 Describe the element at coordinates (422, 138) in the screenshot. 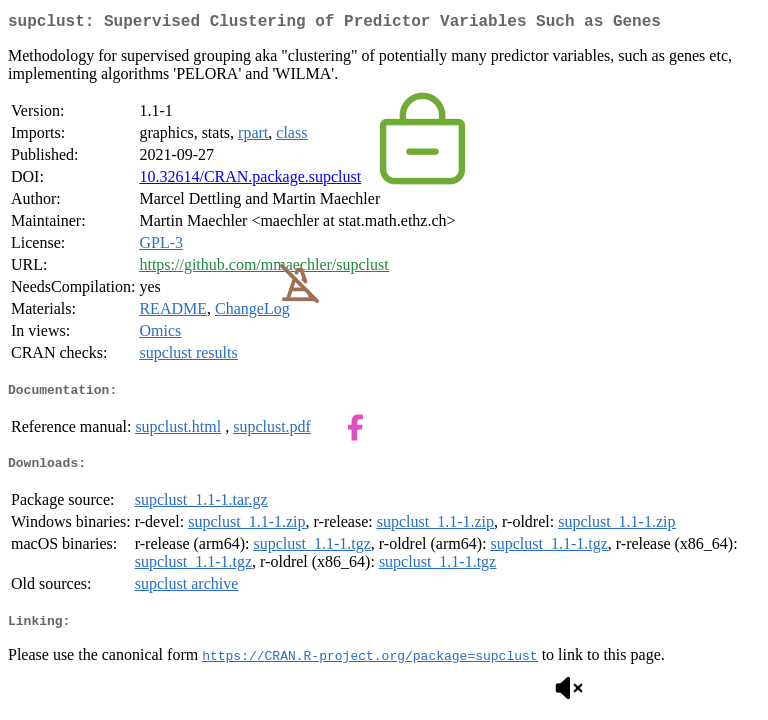

I see `remove item from shopping bag` at that location.